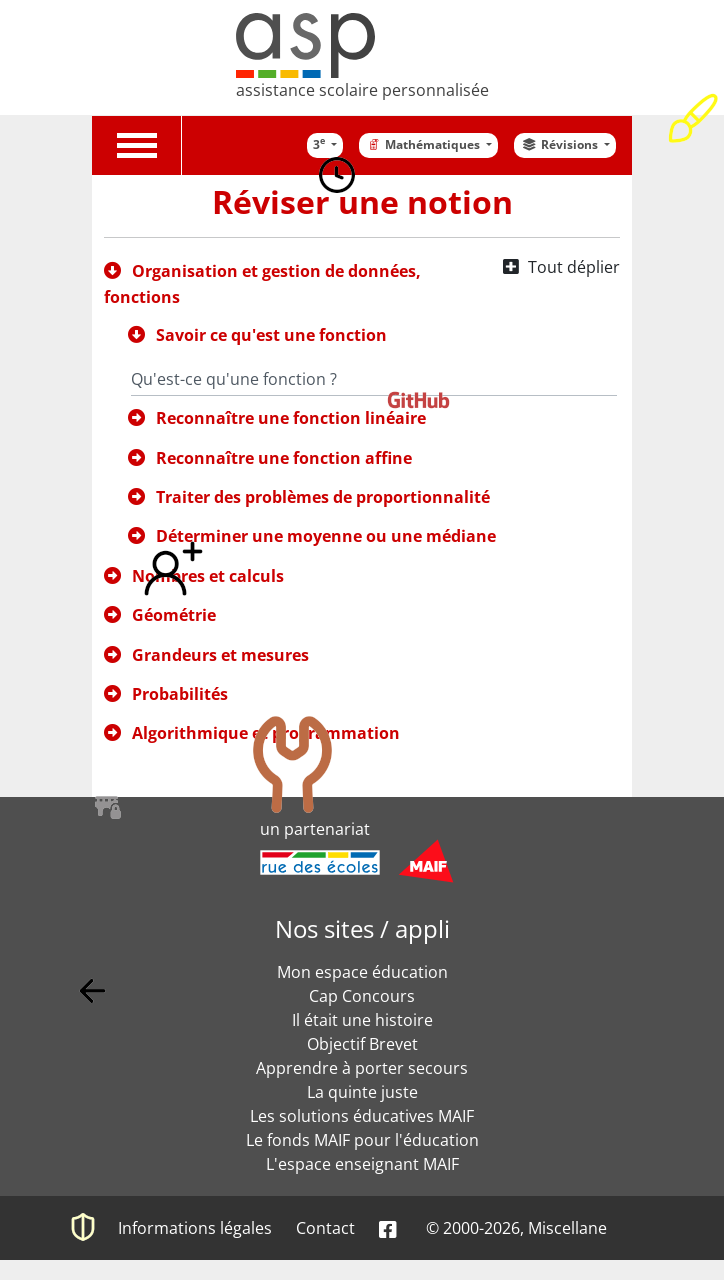 Image resolution: width=724 pixels, height=1280 pixels. What do you see at coordinates (108, 806) in the screenshot?
I see `indicates a locked or secured bridge crossing` at bounding box center [108, 806].